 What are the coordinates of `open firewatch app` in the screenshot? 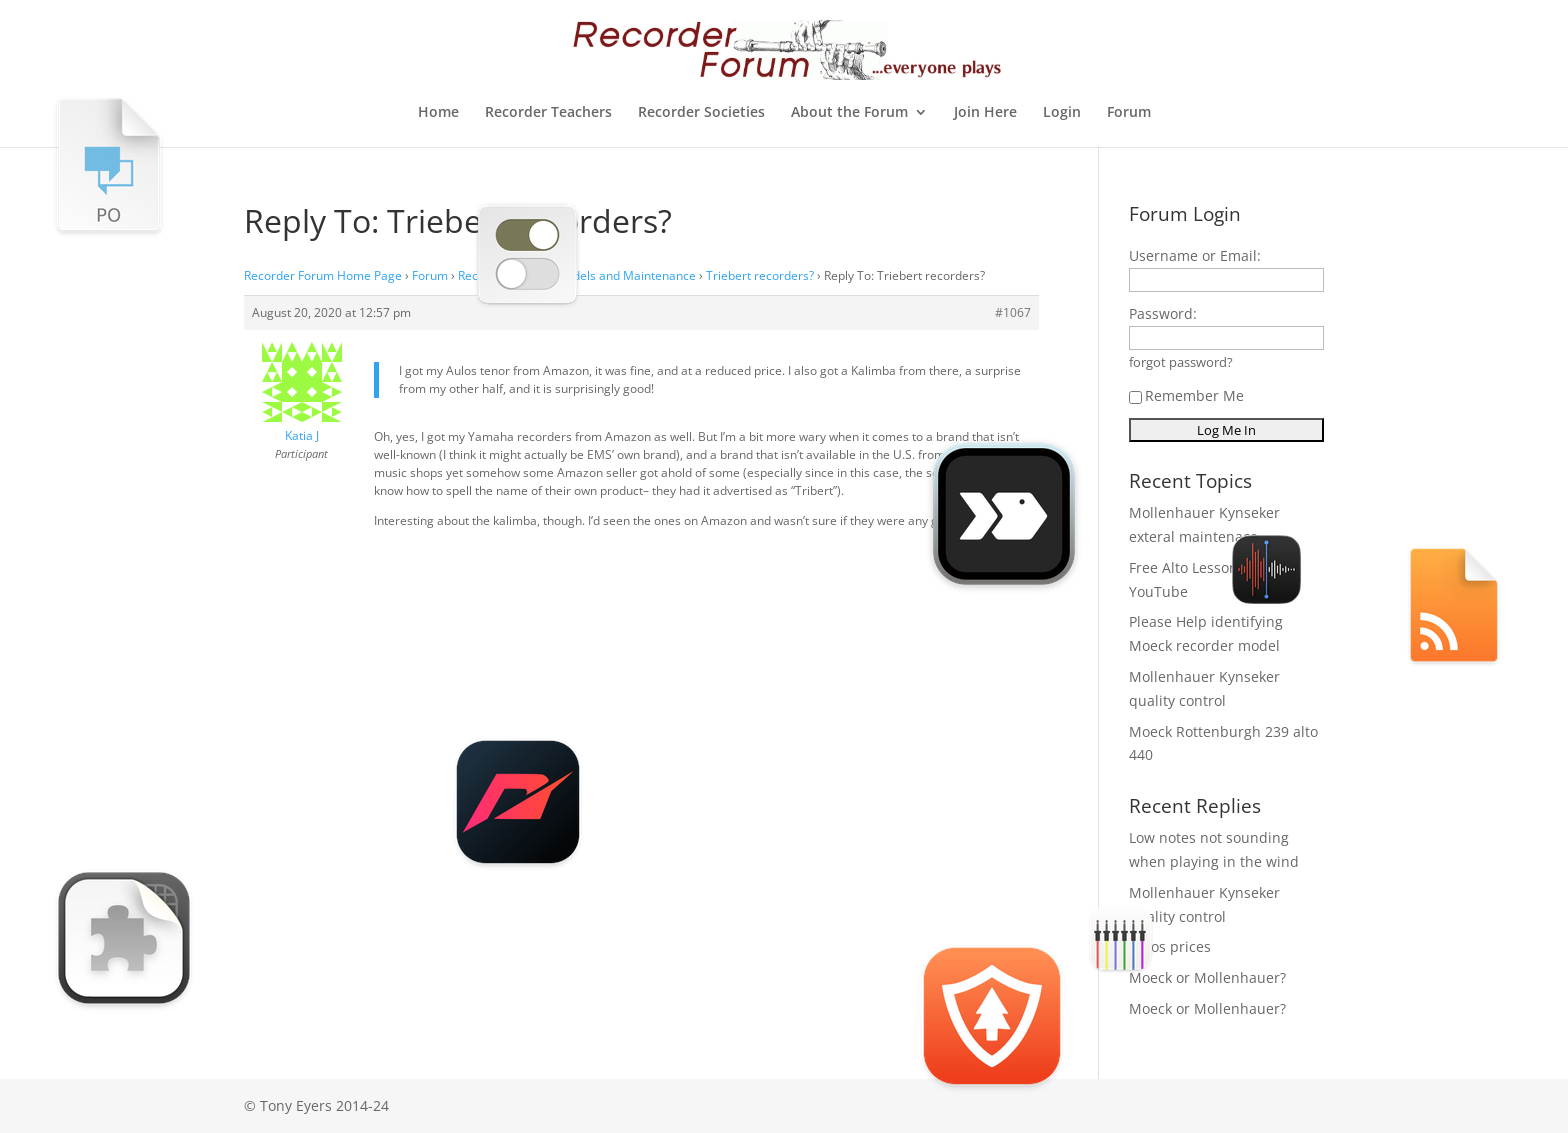 It's located at (992, 1016).